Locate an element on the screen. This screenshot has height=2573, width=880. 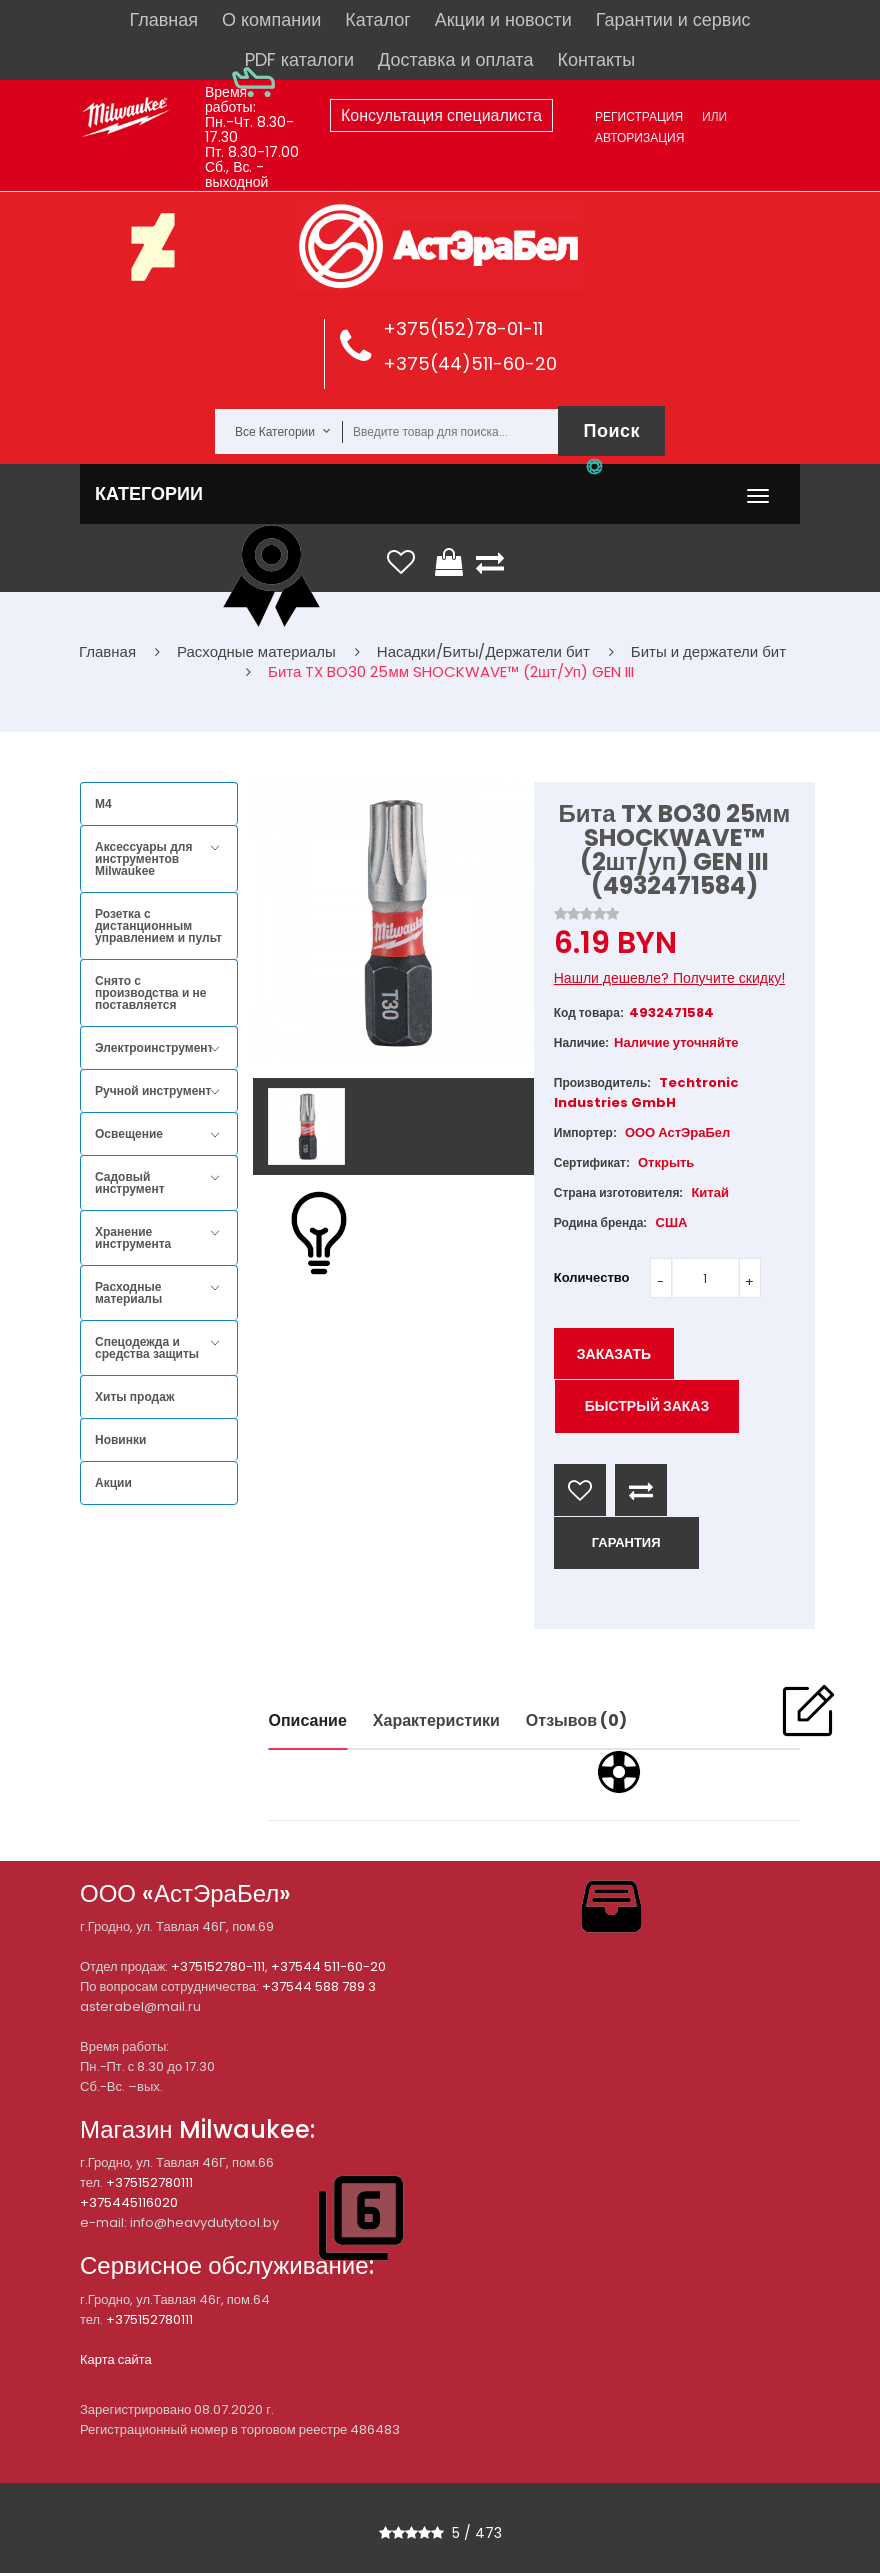
access tips or suggestions is located at coordinates (319, 1233).